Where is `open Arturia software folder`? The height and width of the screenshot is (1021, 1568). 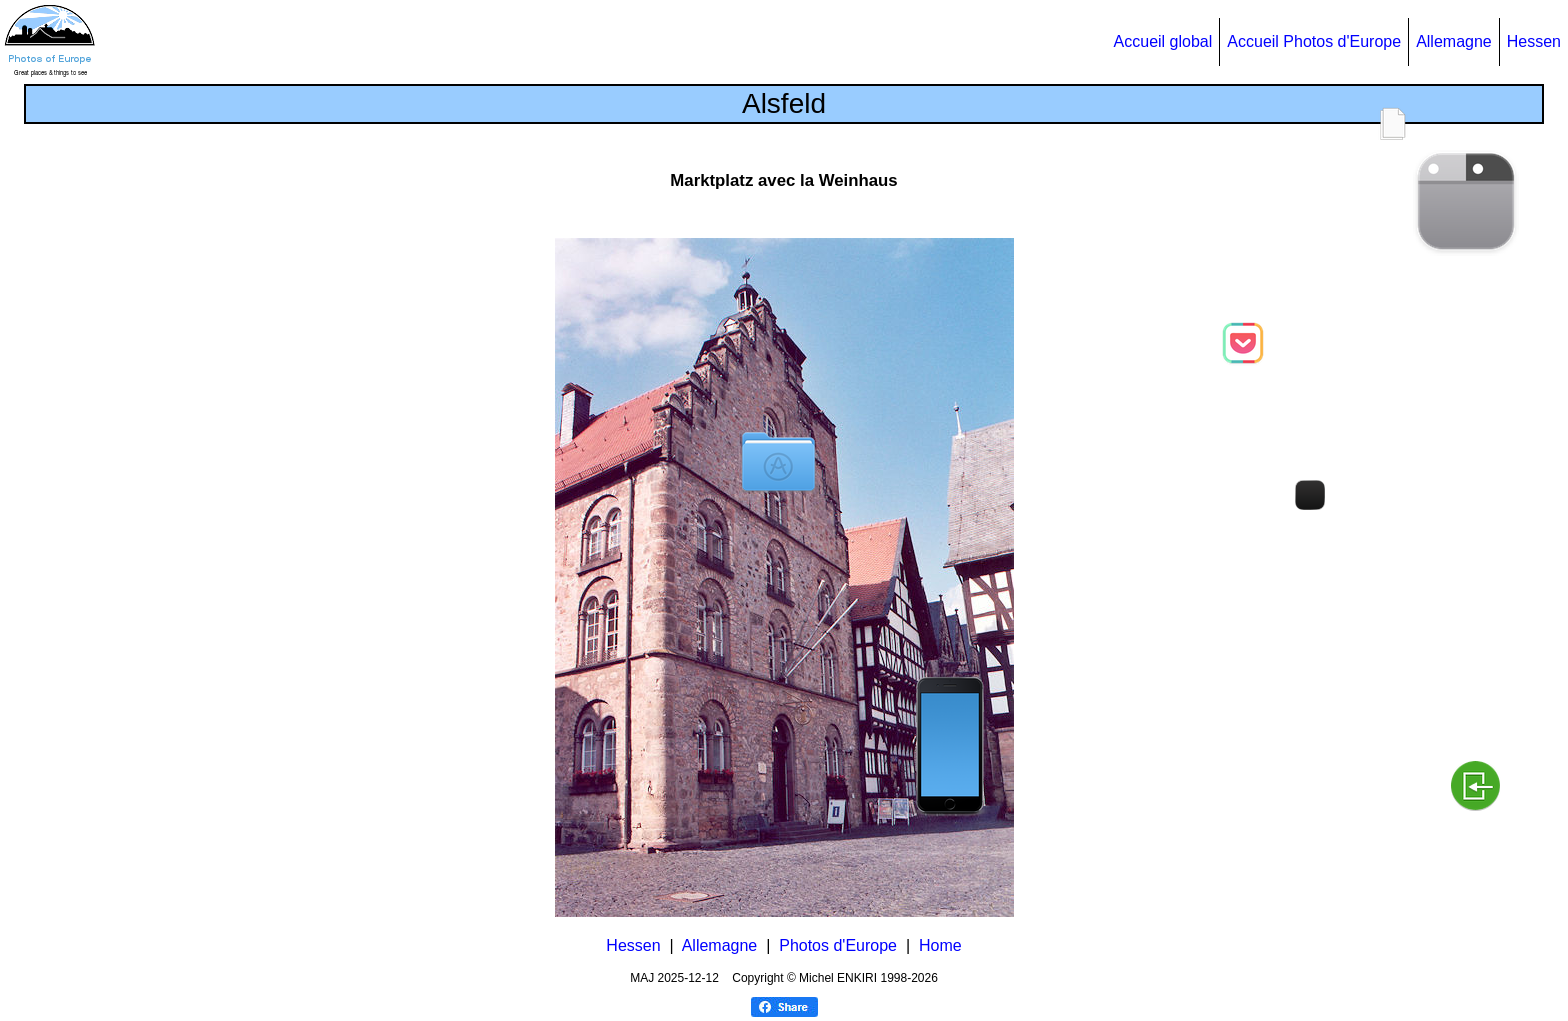
open Arturia software folder is located at coordinates (778, 461).